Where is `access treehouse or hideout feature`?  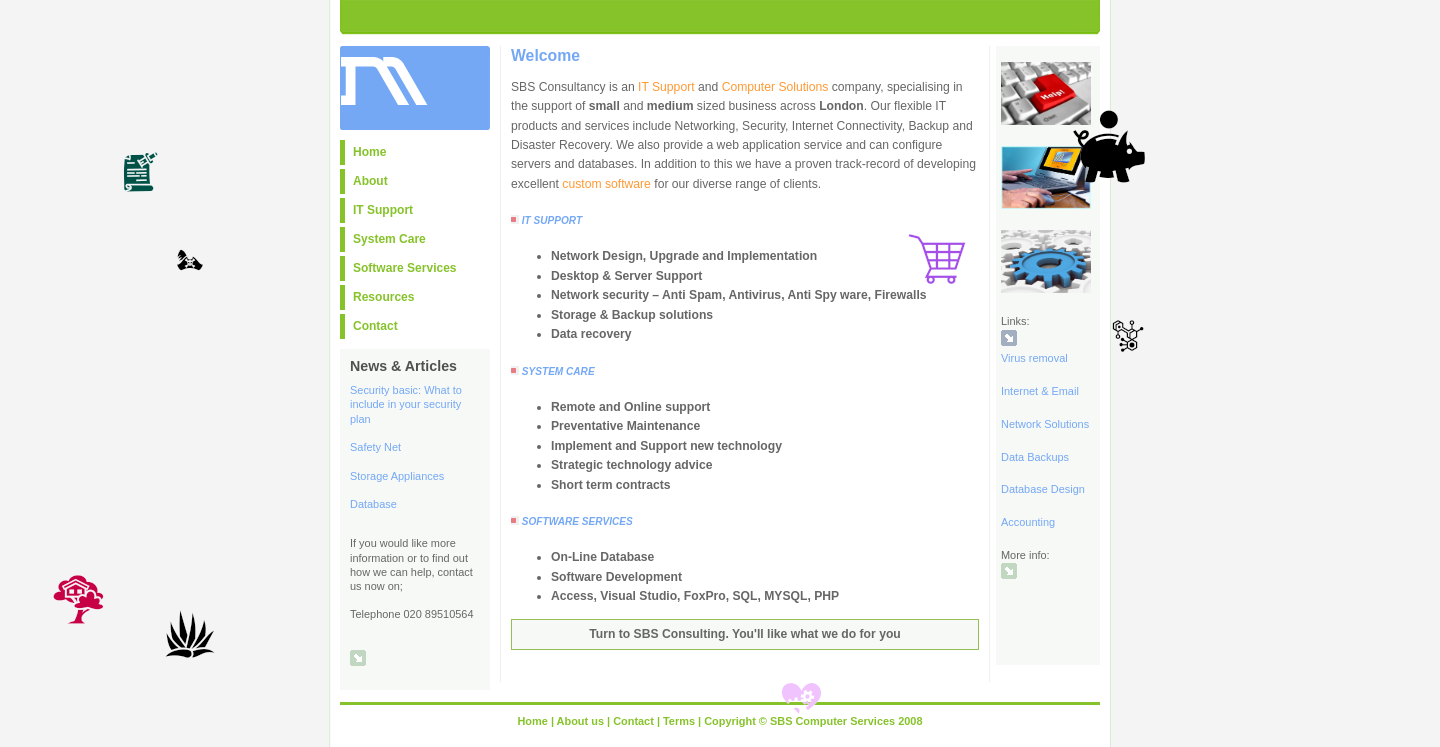 access treehouse or hideout feature is located at coordinates (79, 599).